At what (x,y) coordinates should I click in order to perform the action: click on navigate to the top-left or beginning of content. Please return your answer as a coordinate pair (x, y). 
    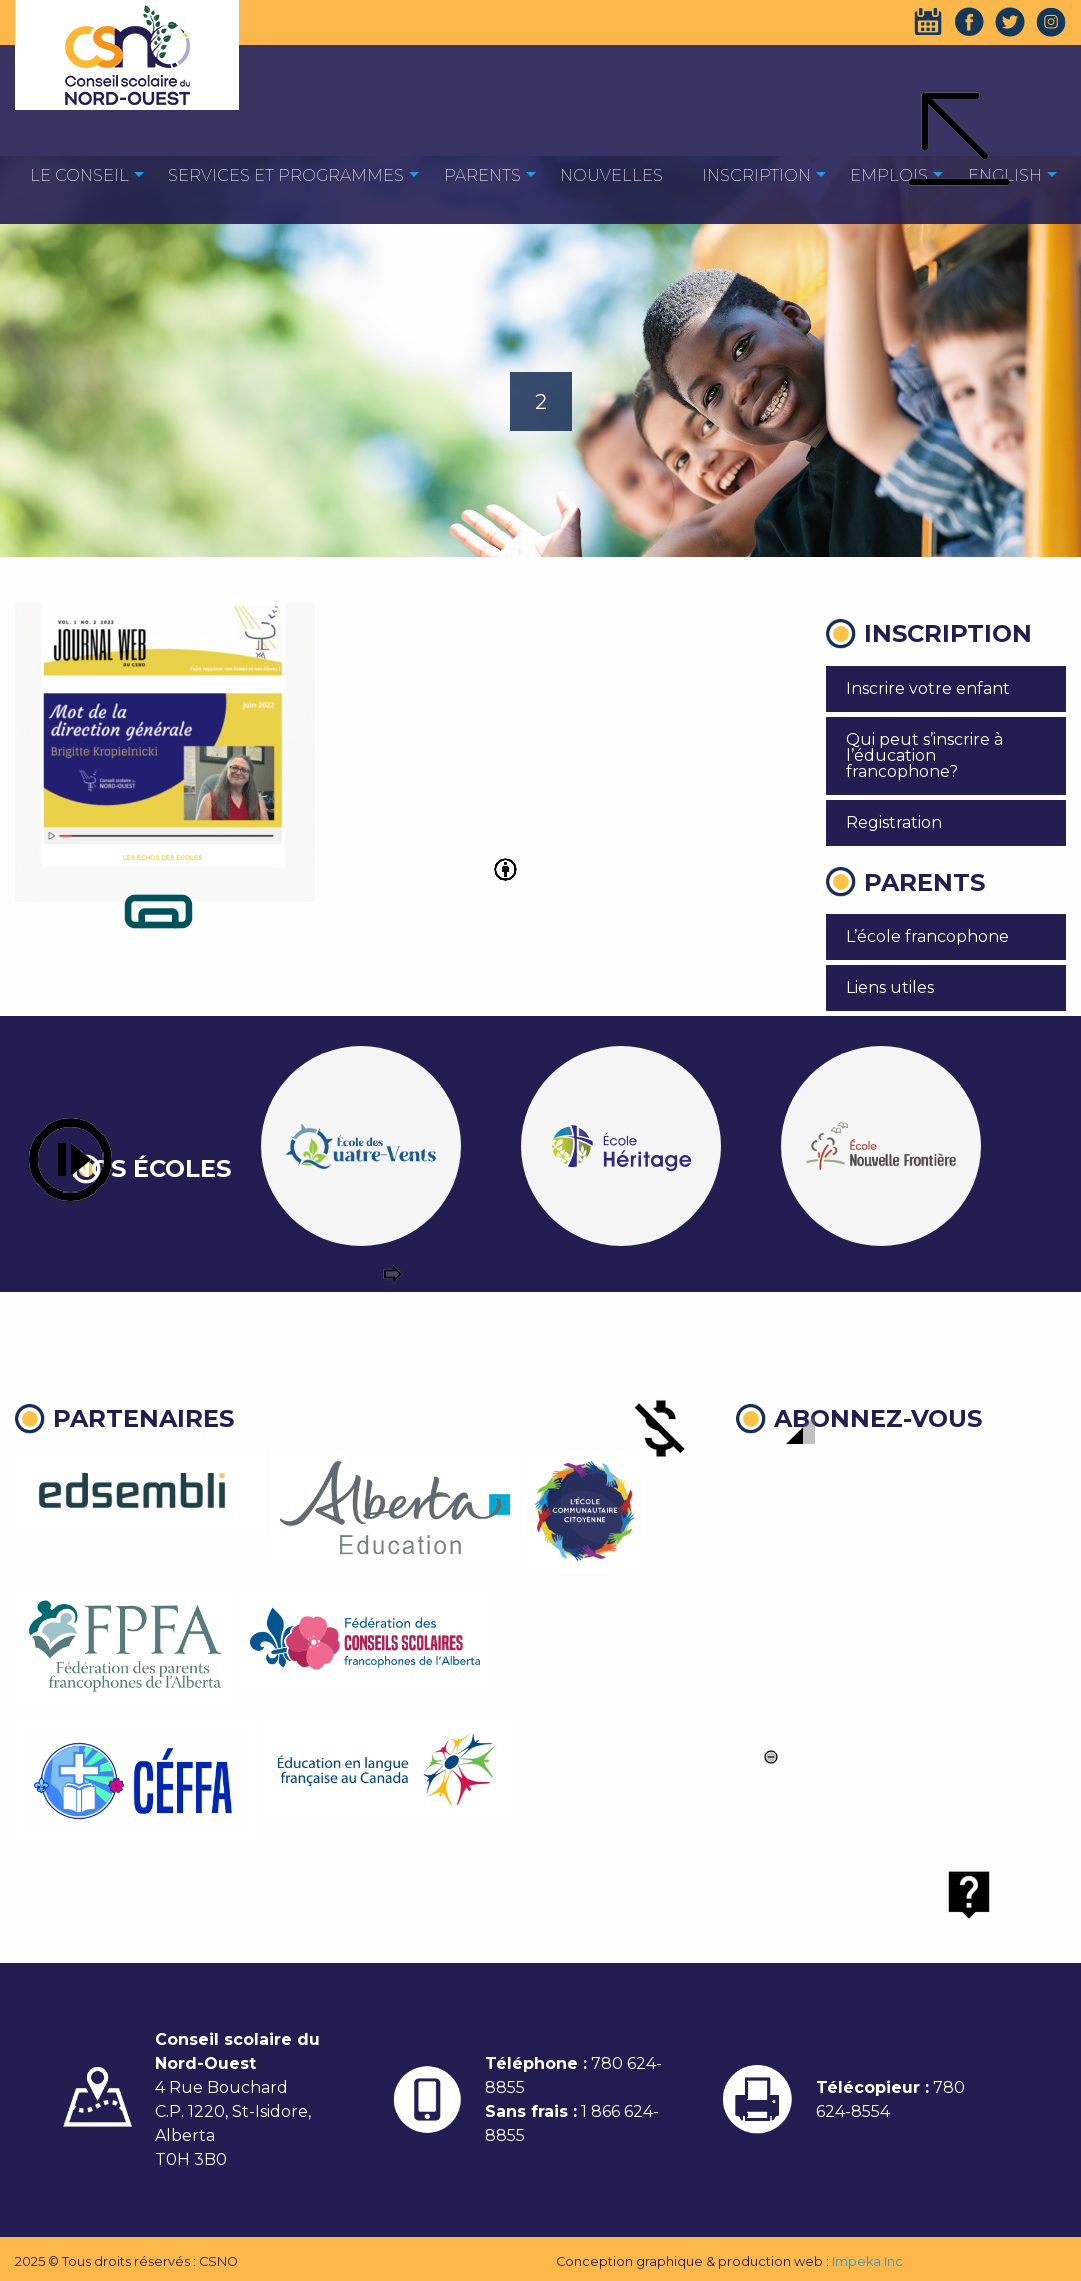
    Looking at the image, I should click on (955, 139).